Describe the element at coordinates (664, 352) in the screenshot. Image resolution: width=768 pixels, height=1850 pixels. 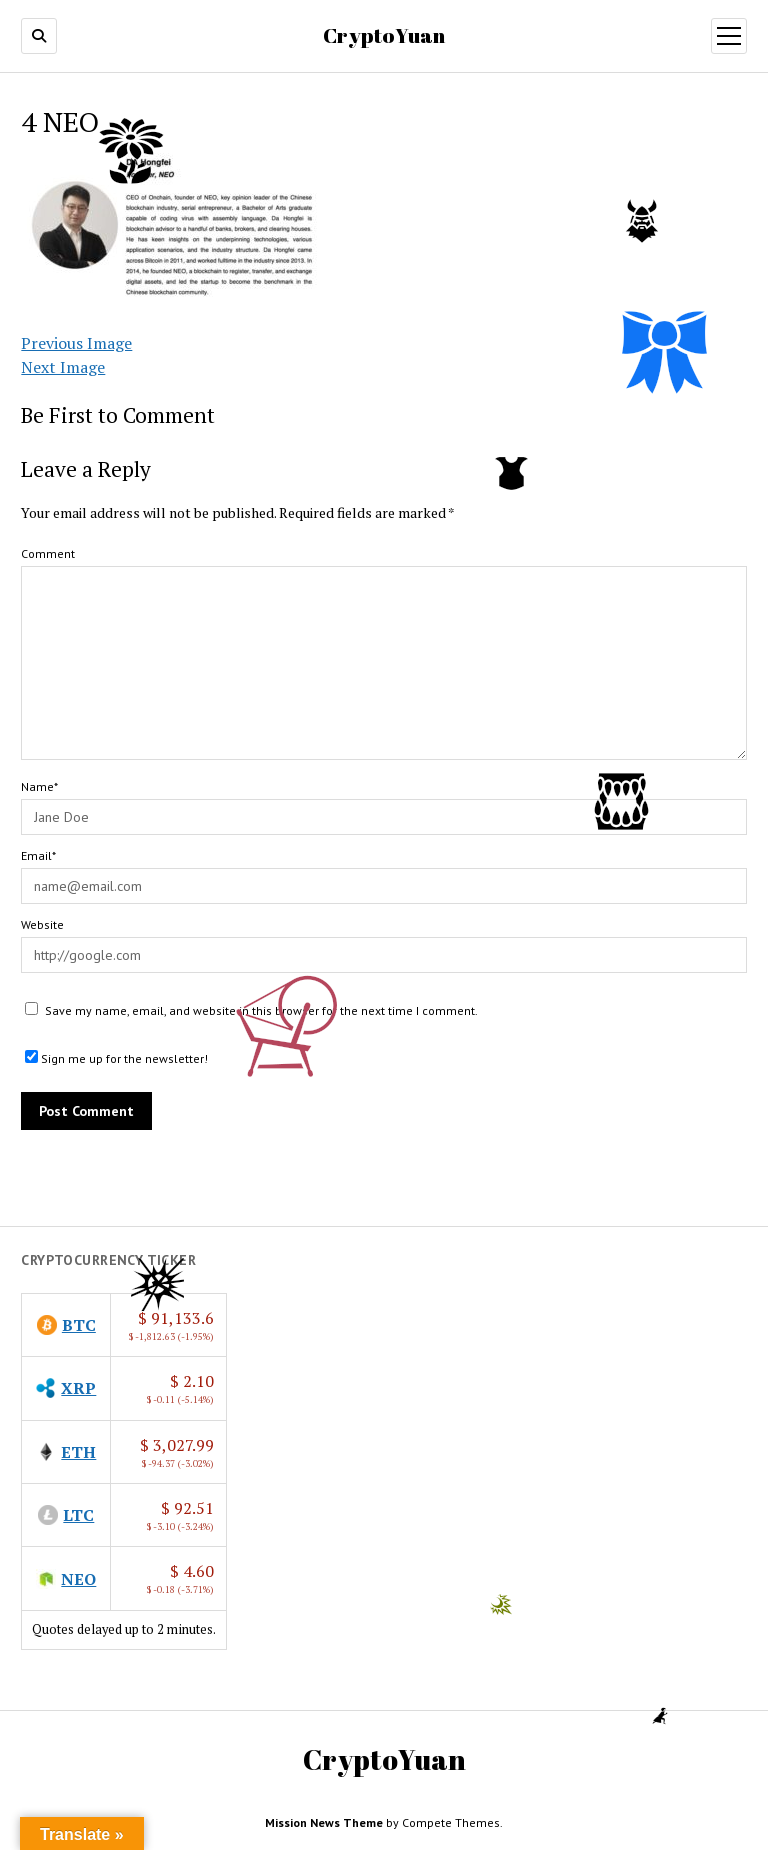
I see `add a decorative bow or ribbon to gift wrapping` at that location.